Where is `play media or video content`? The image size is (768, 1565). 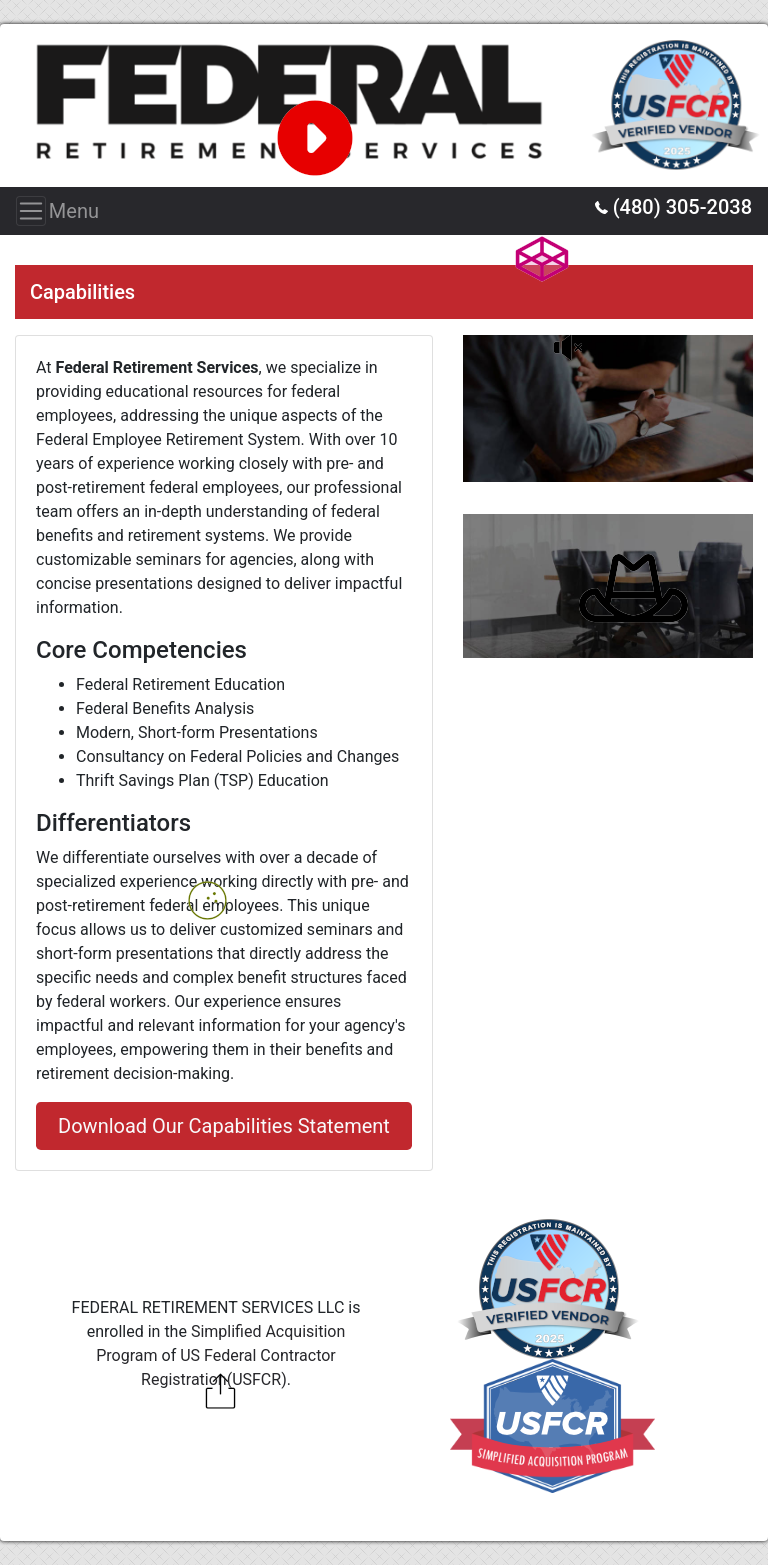 play media or video content is located at coordinates (315, 138).